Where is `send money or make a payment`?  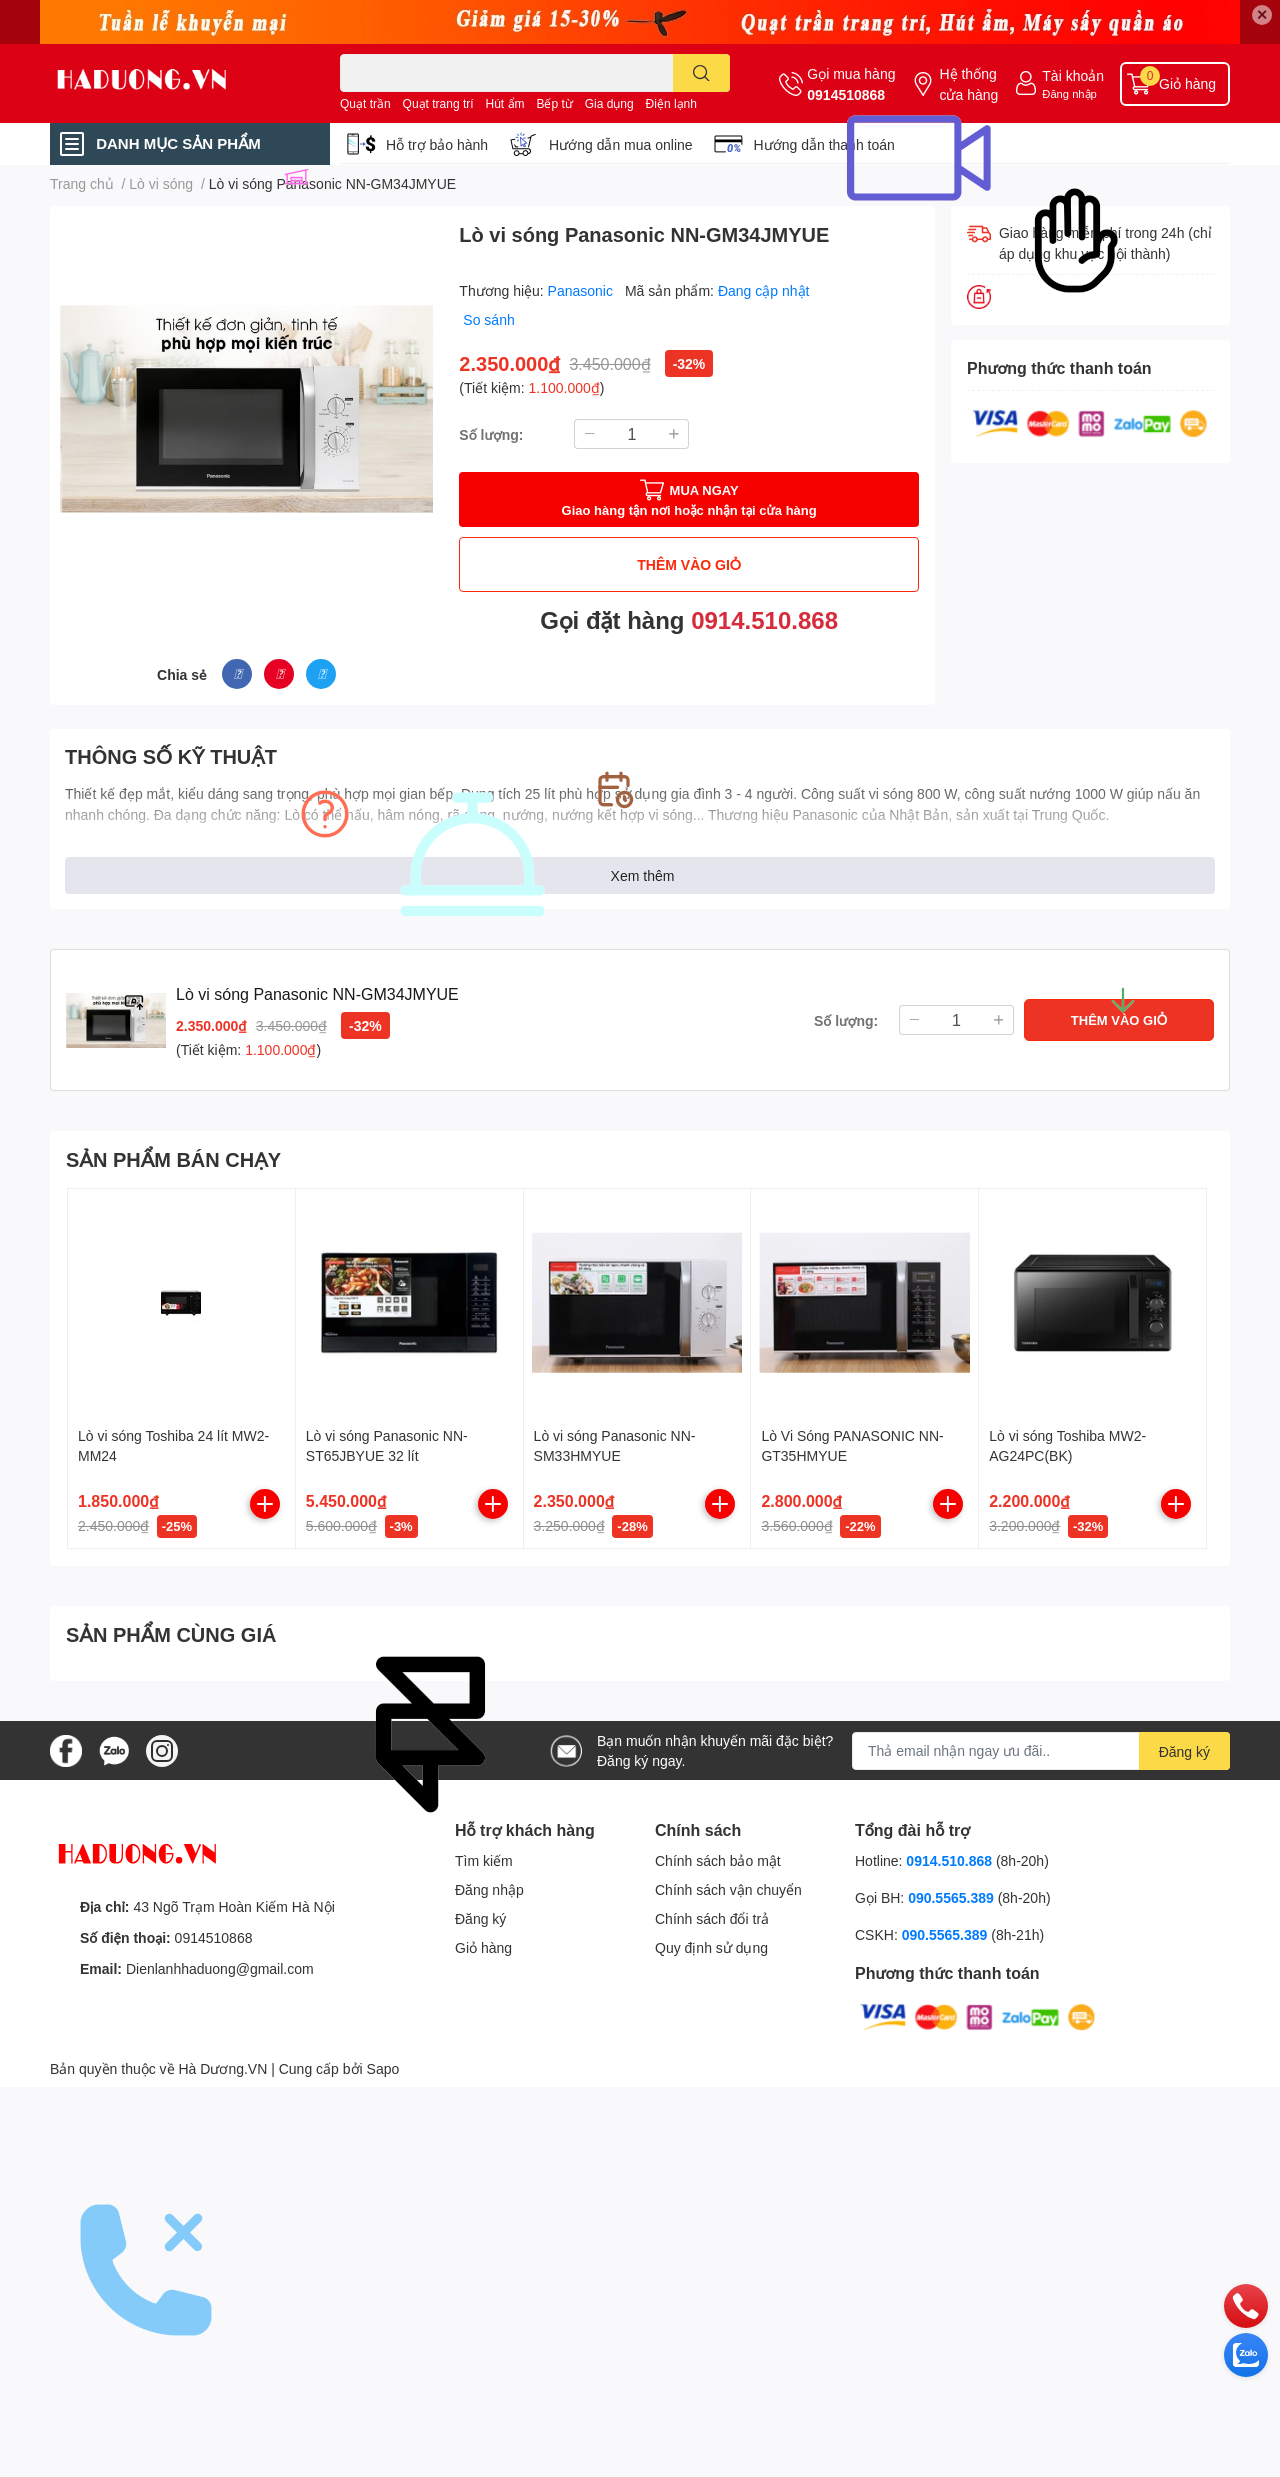 send money or make a payment is located at coordinates (134, 1001).